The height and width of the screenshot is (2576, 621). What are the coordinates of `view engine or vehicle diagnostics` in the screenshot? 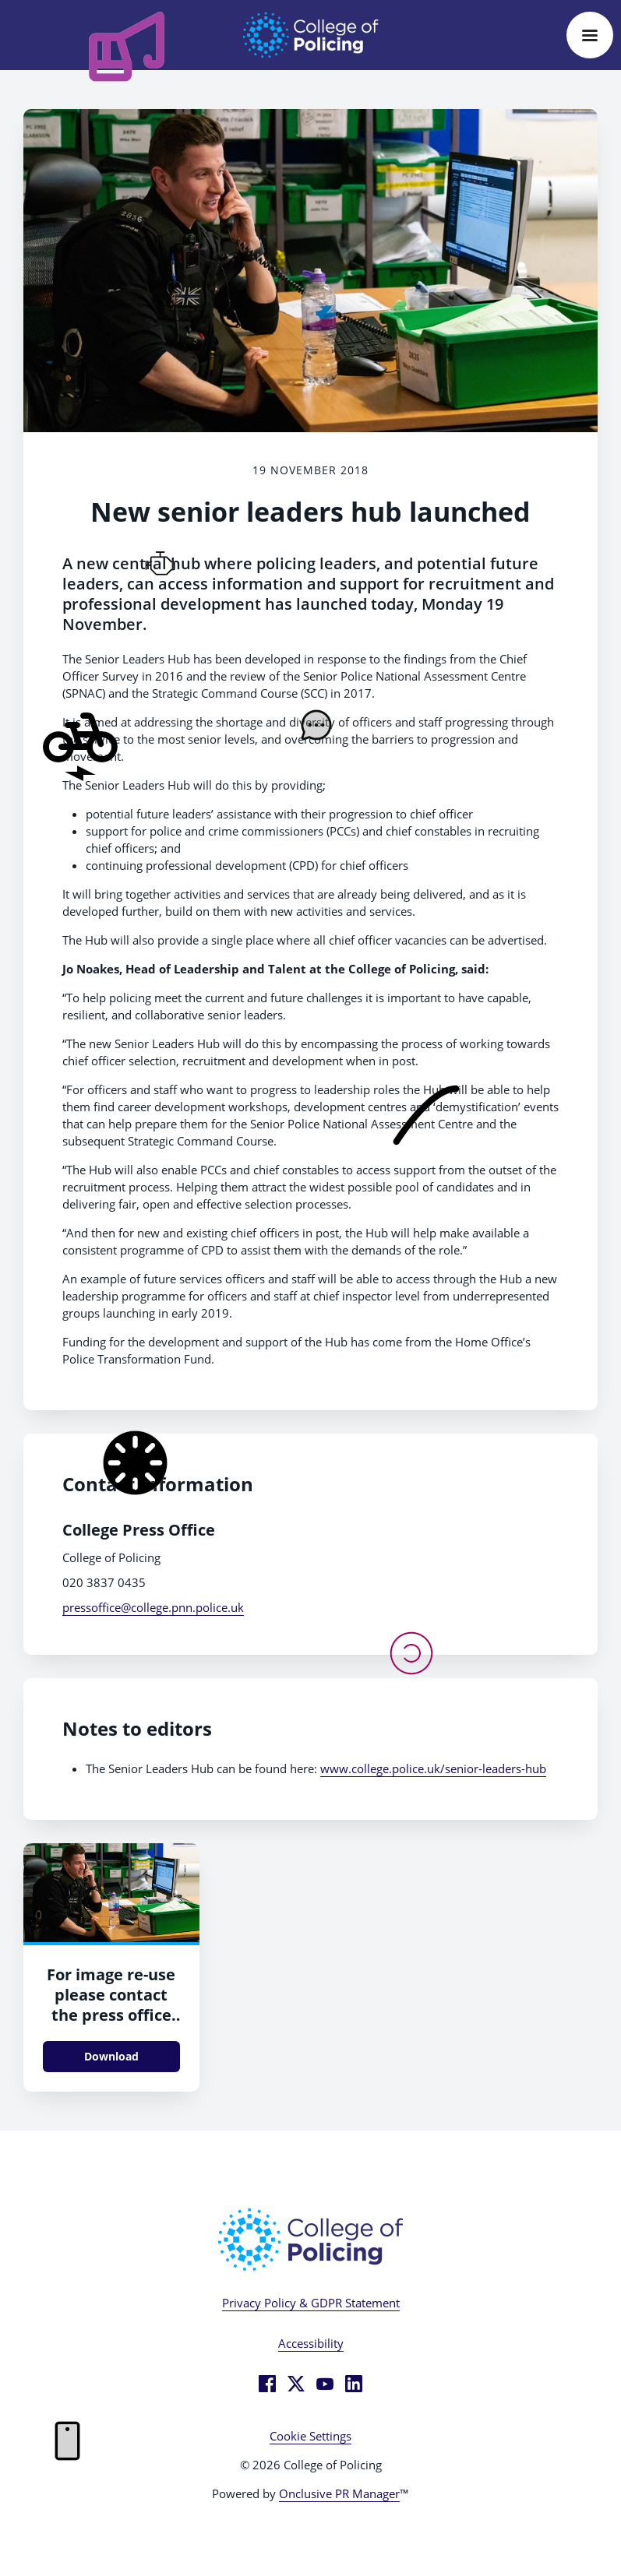 It's located at (160, 564).